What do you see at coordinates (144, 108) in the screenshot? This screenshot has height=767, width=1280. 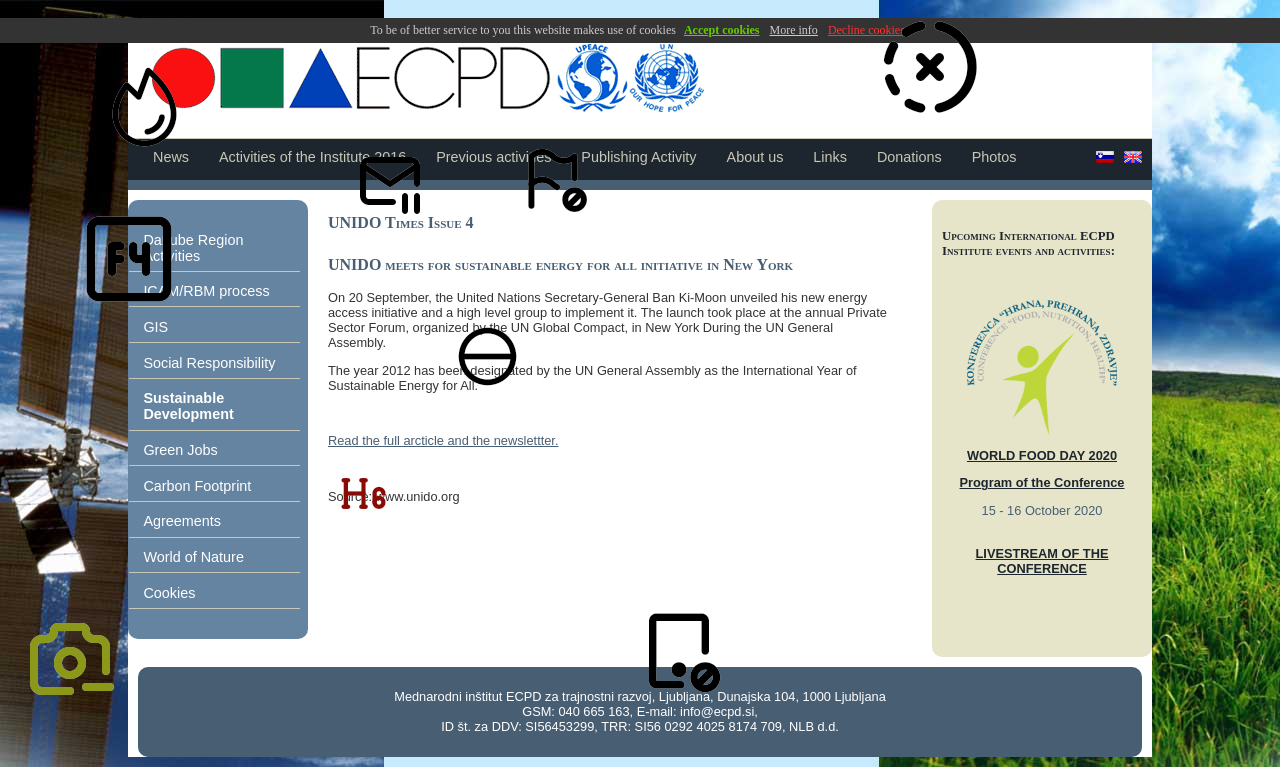 I see `indicates trending or popular content` at bounding box center [144, 108].